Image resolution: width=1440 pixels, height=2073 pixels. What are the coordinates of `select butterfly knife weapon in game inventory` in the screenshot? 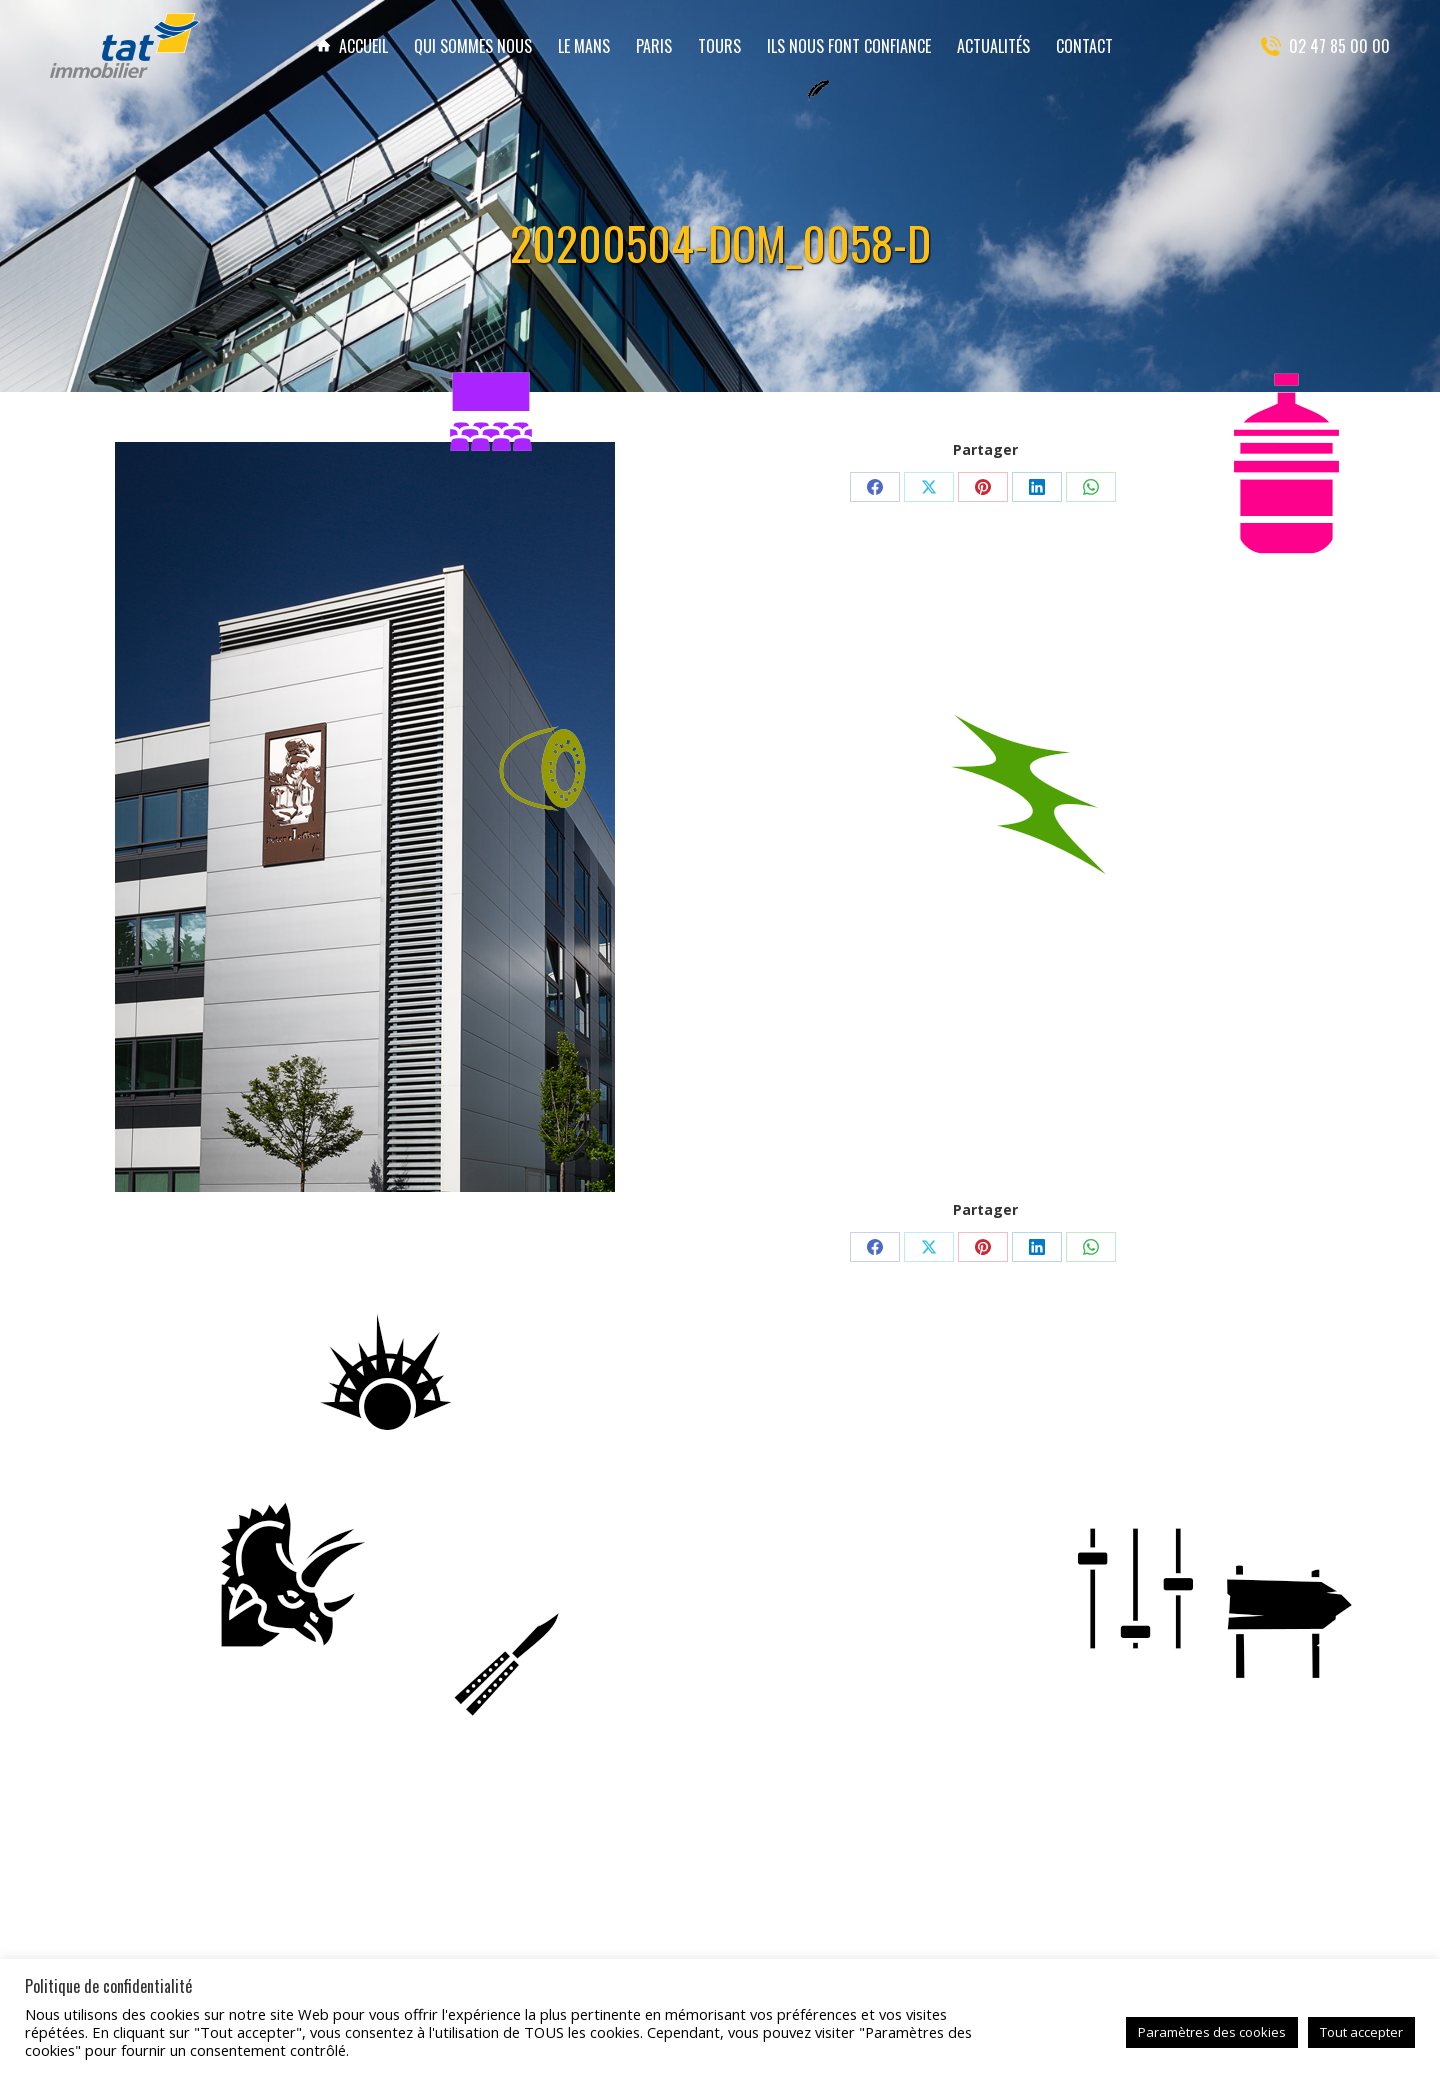 It's located at (506, 1664).